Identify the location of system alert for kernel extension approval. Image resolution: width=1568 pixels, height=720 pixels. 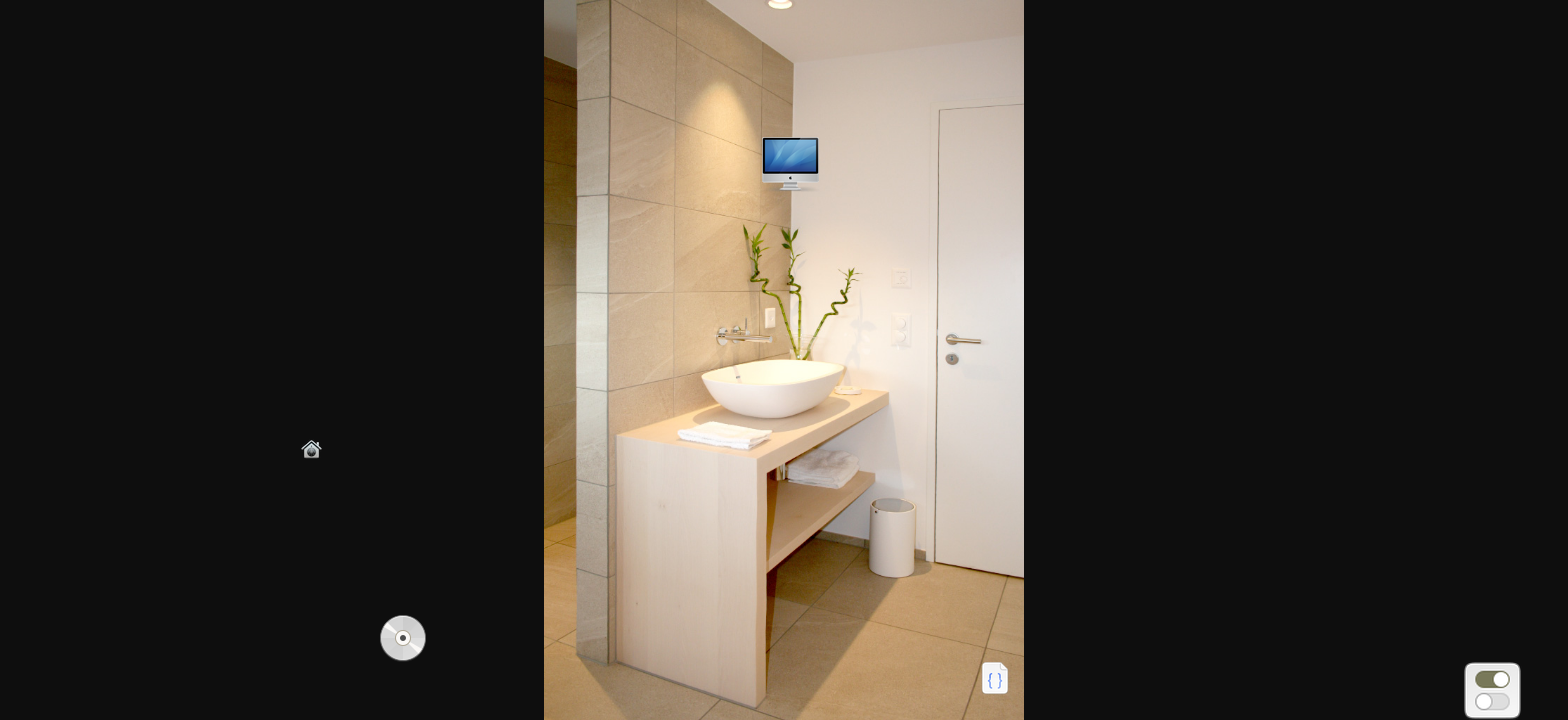
(311, 449).